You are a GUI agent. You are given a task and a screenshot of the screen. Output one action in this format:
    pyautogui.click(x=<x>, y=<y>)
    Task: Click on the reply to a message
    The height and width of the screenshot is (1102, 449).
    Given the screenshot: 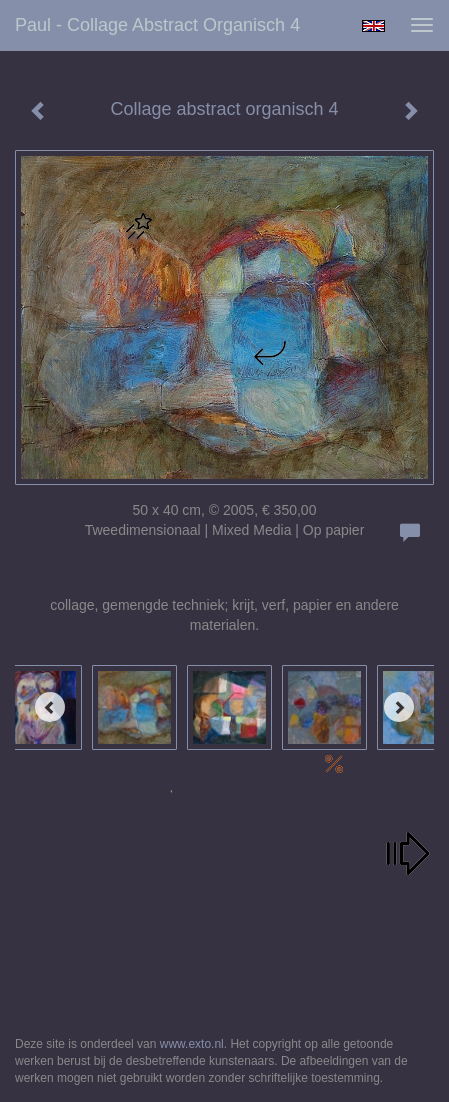 What is the action you would take?
    pyautogui.click(x=270, y=353)
    